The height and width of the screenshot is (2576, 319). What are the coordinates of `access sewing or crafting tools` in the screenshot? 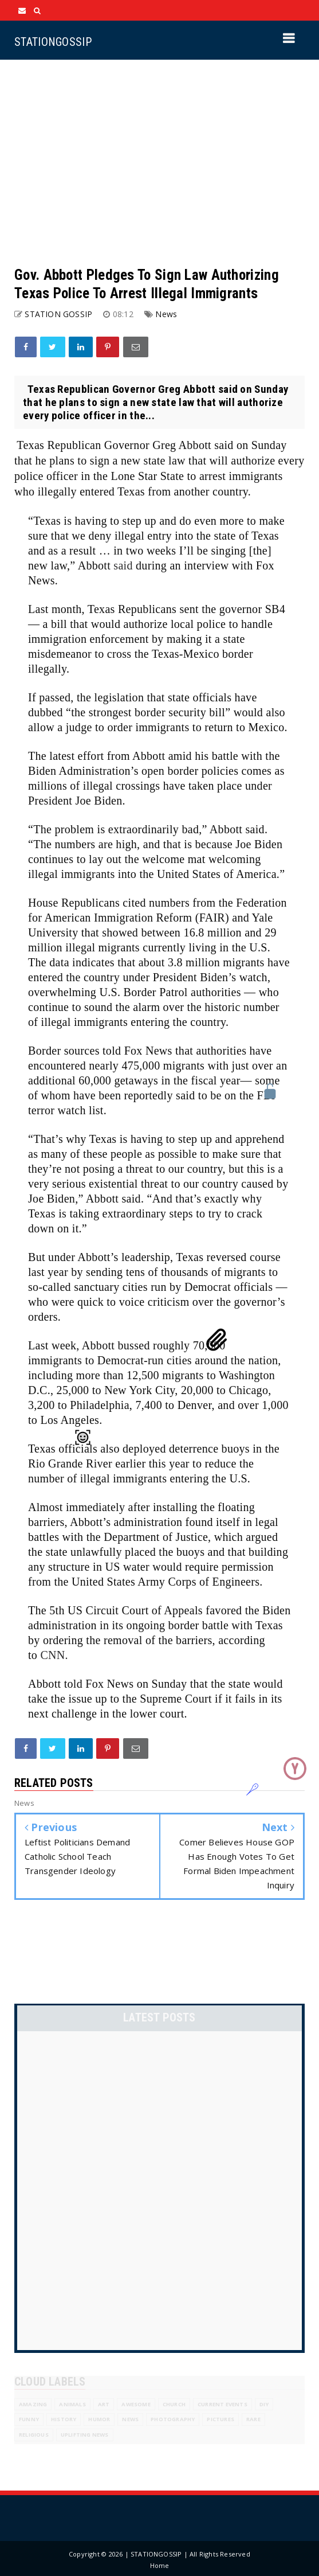 It's located at (252, 1789).